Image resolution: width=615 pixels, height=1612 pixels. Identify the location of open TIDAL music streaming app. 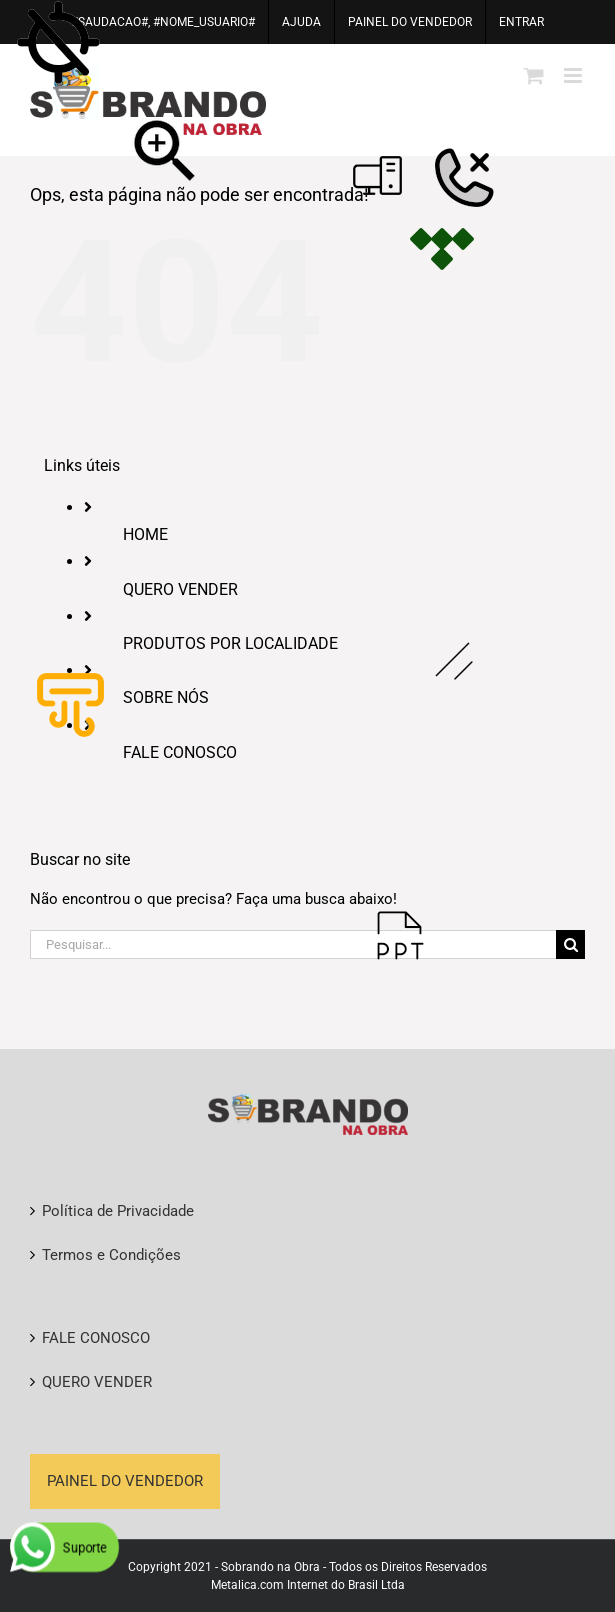
(442, 247).